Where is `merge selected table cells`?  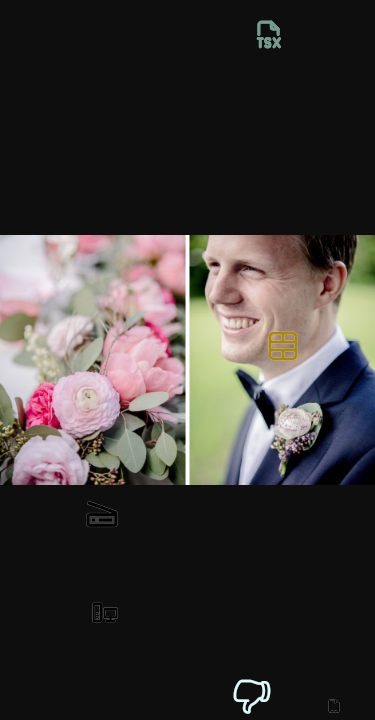 merge selected table cells is located at coordinates (283, 346).